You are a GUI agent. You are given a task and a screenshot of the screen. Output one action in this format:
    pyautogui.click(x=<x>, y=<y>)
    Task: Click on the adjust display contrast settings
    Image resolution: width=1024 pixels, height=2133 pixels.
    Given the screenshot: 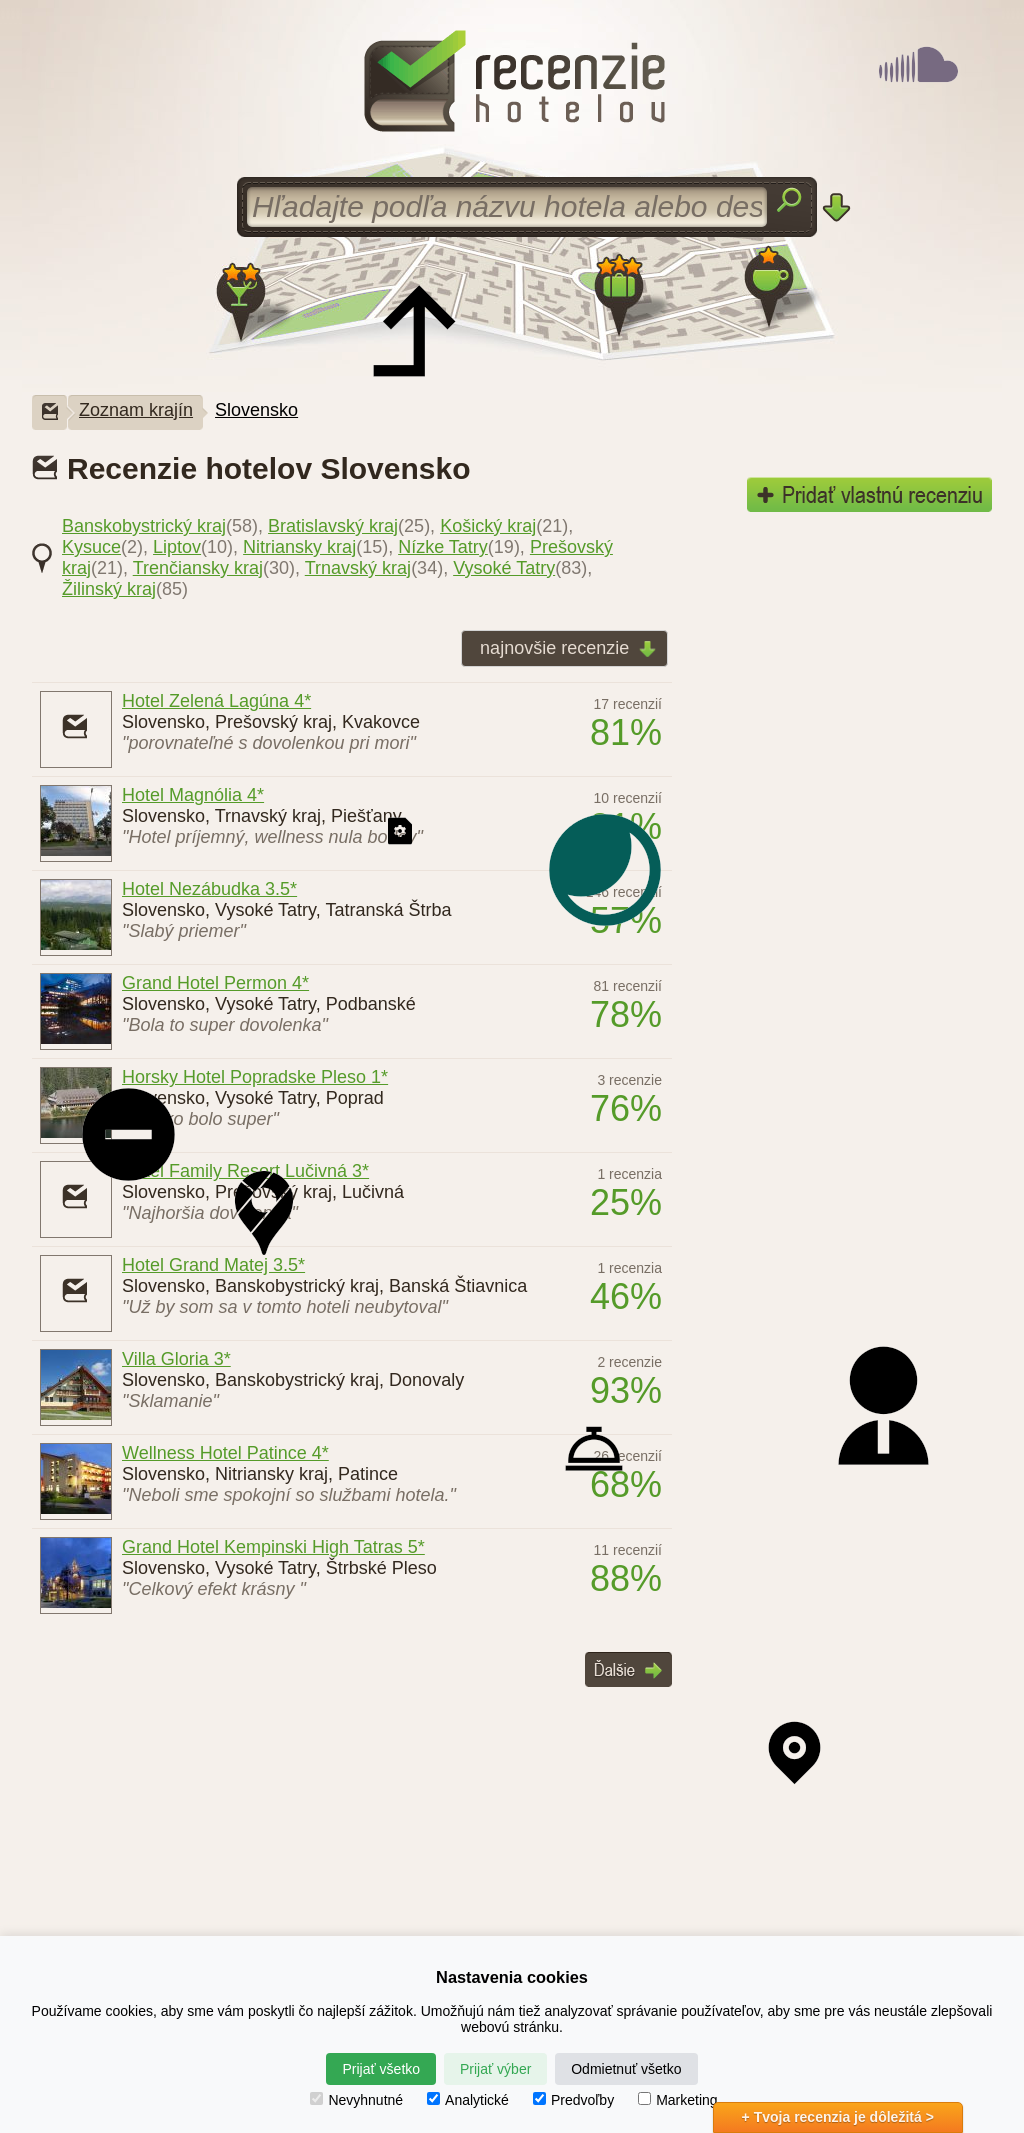 What is the action you would take?
    pyautogui.click(x=605, y=870)
    